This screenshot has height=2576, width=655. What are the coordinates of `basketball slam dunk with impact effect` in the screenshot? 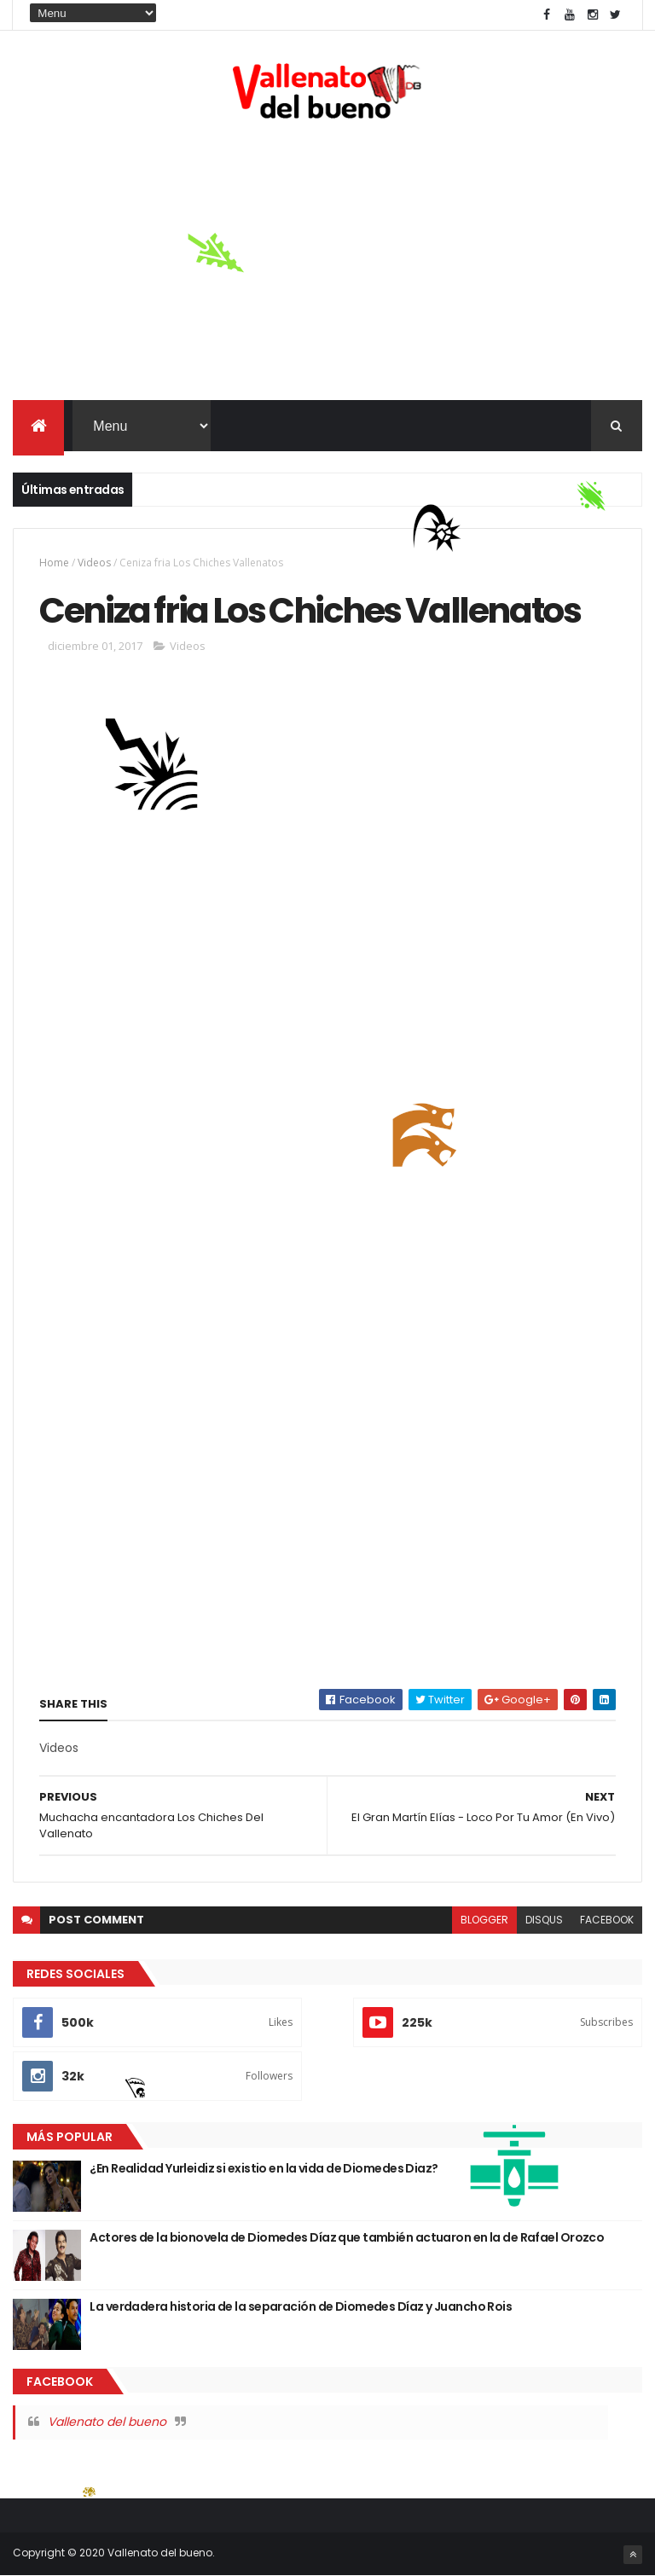 It's located at (437, 528).